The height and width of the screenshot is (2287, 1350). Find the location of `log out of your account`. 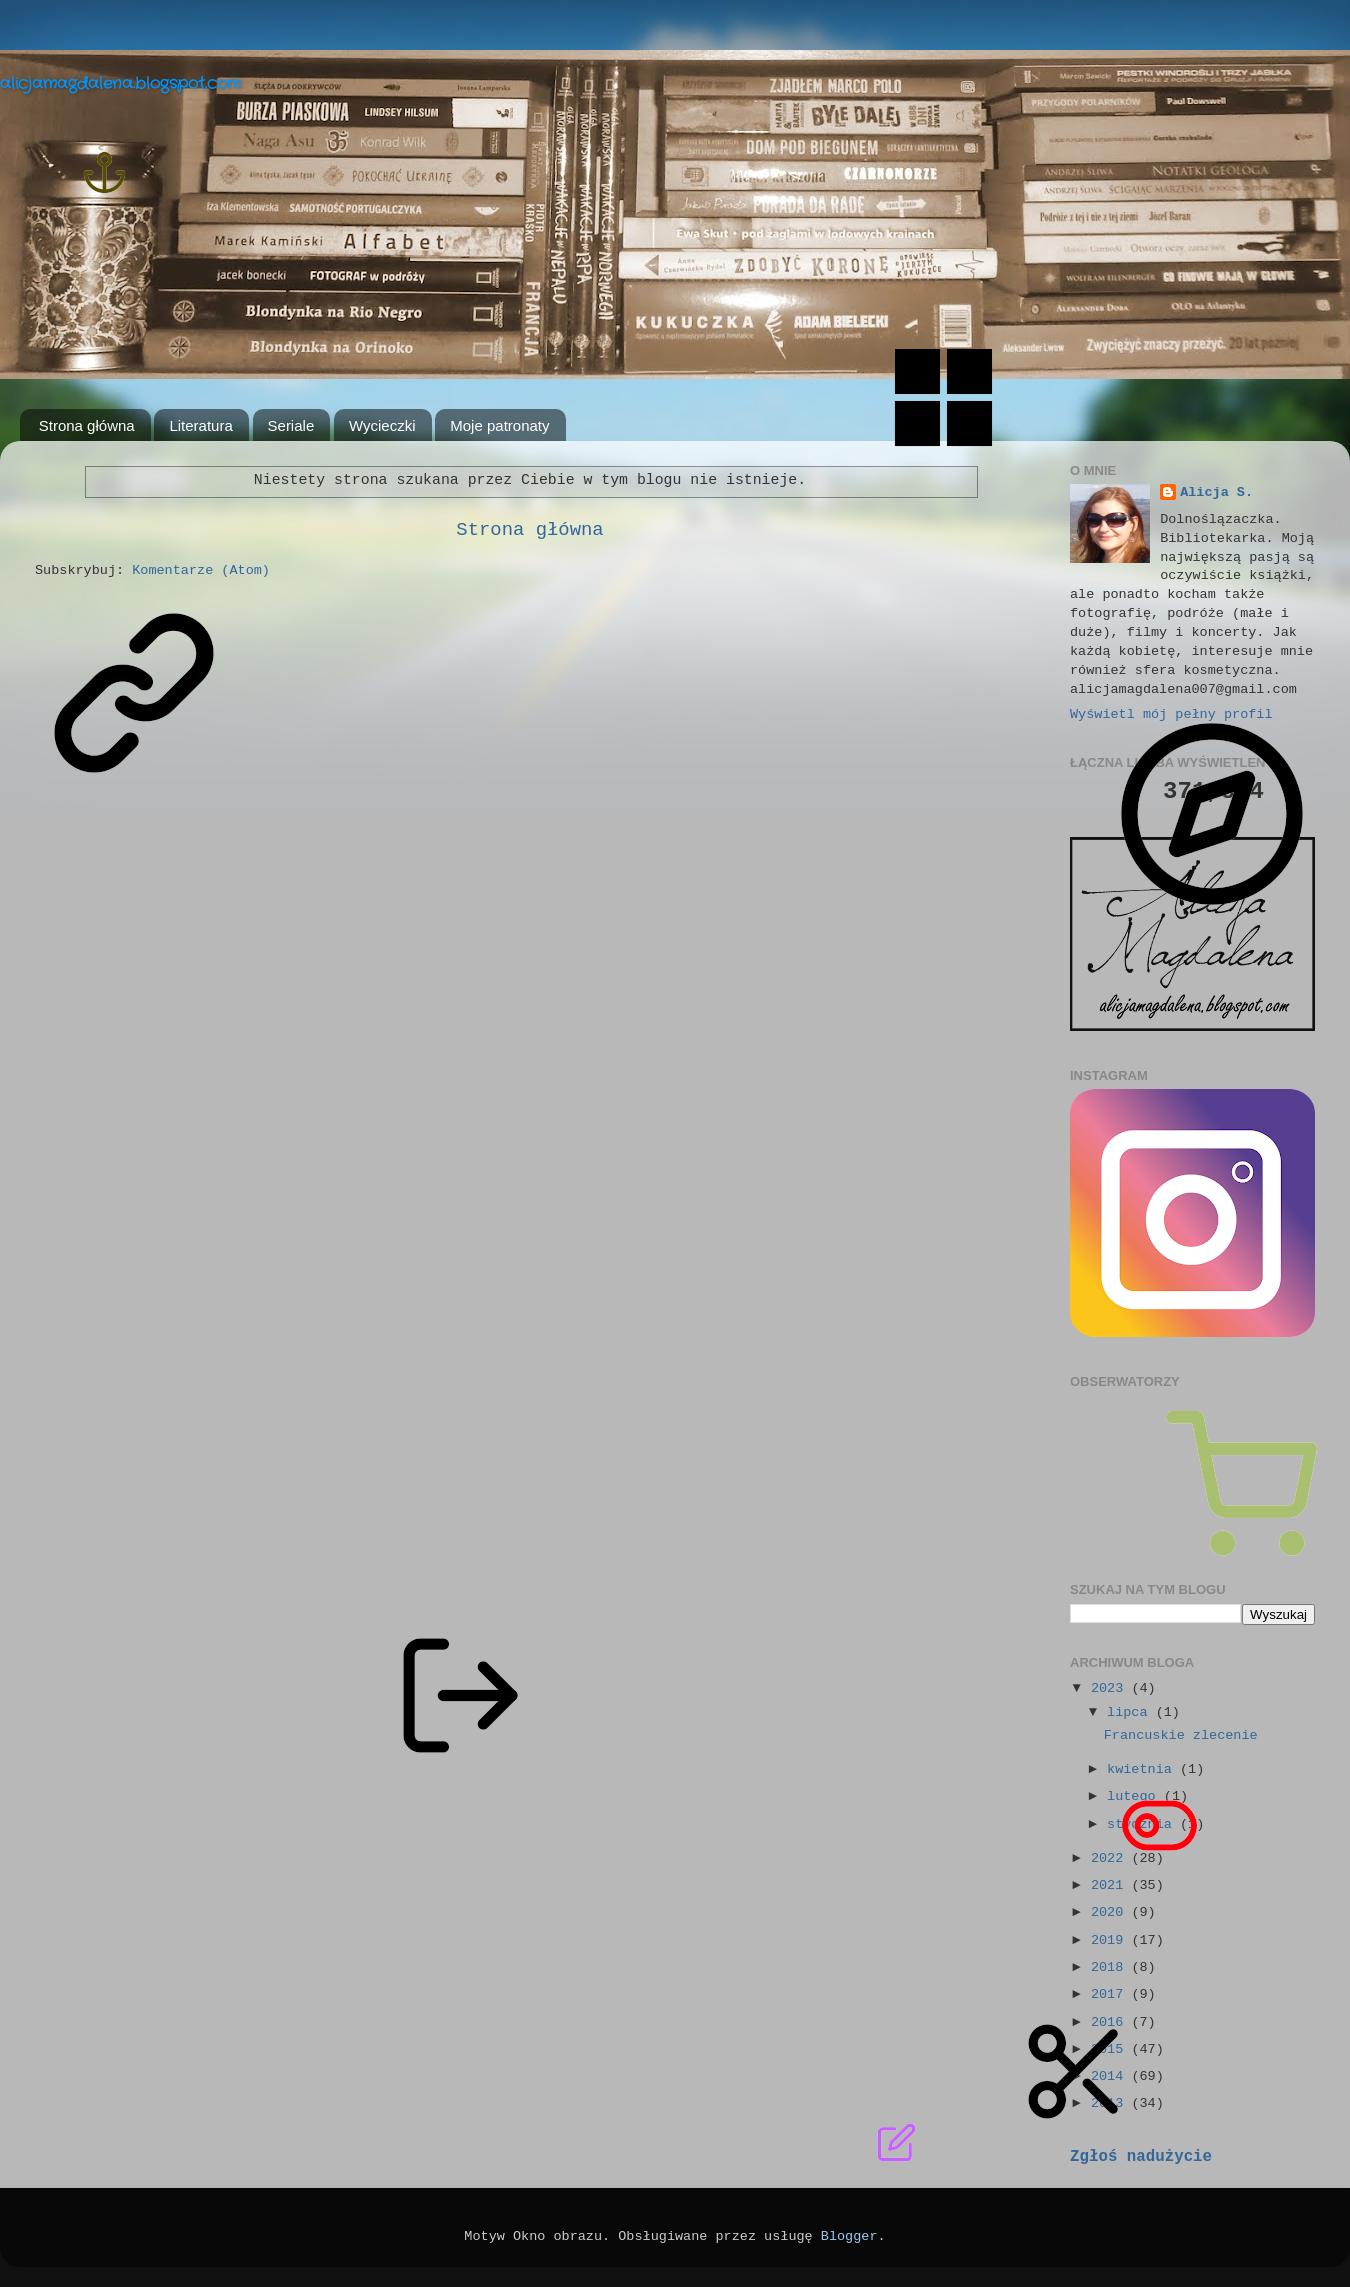

log out of your account is located at coordinates (460, 1695).